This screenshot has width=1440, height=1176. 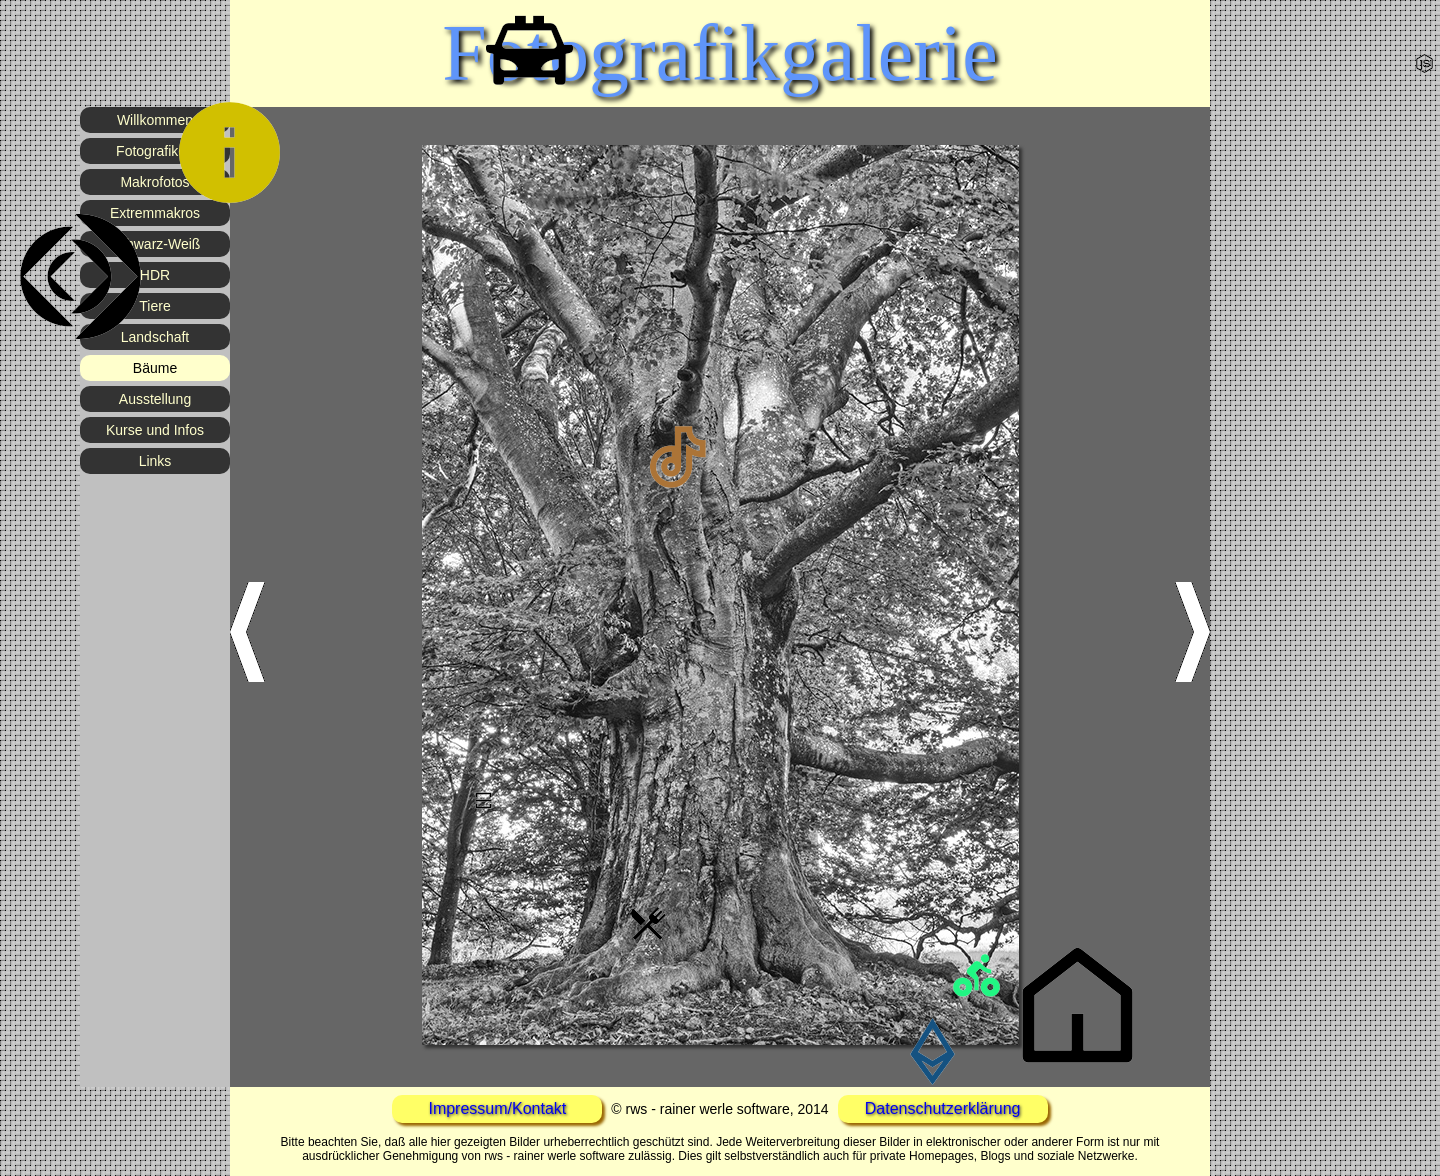 I want to click on scan a QR code, so click(x=483, y=800).